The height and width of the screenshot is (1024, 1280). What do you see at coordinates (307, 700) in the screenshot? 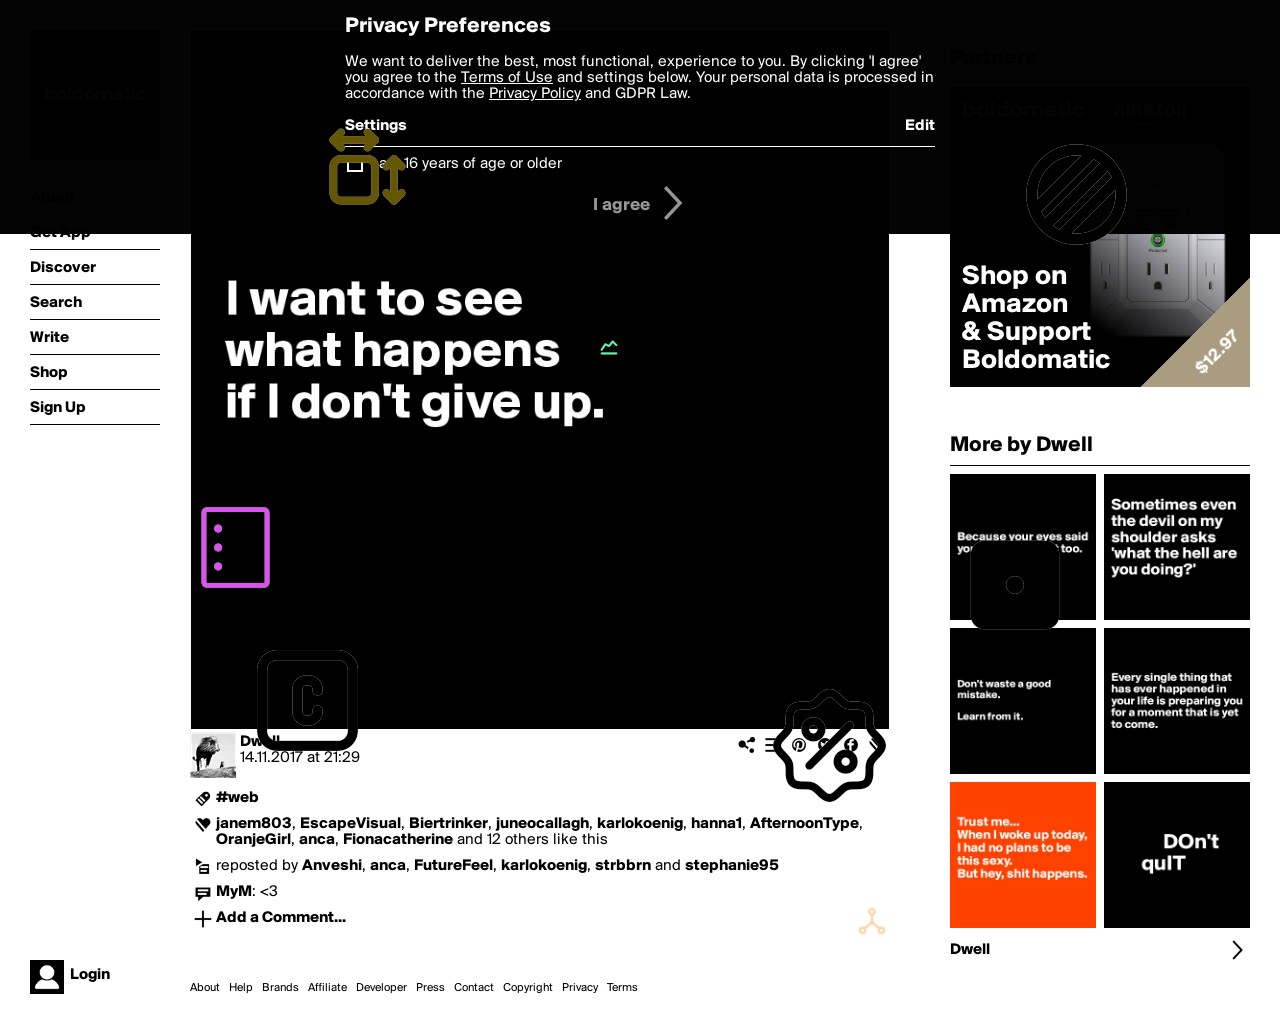
I see `carbon design system logo` at bounding box center [307, 700].